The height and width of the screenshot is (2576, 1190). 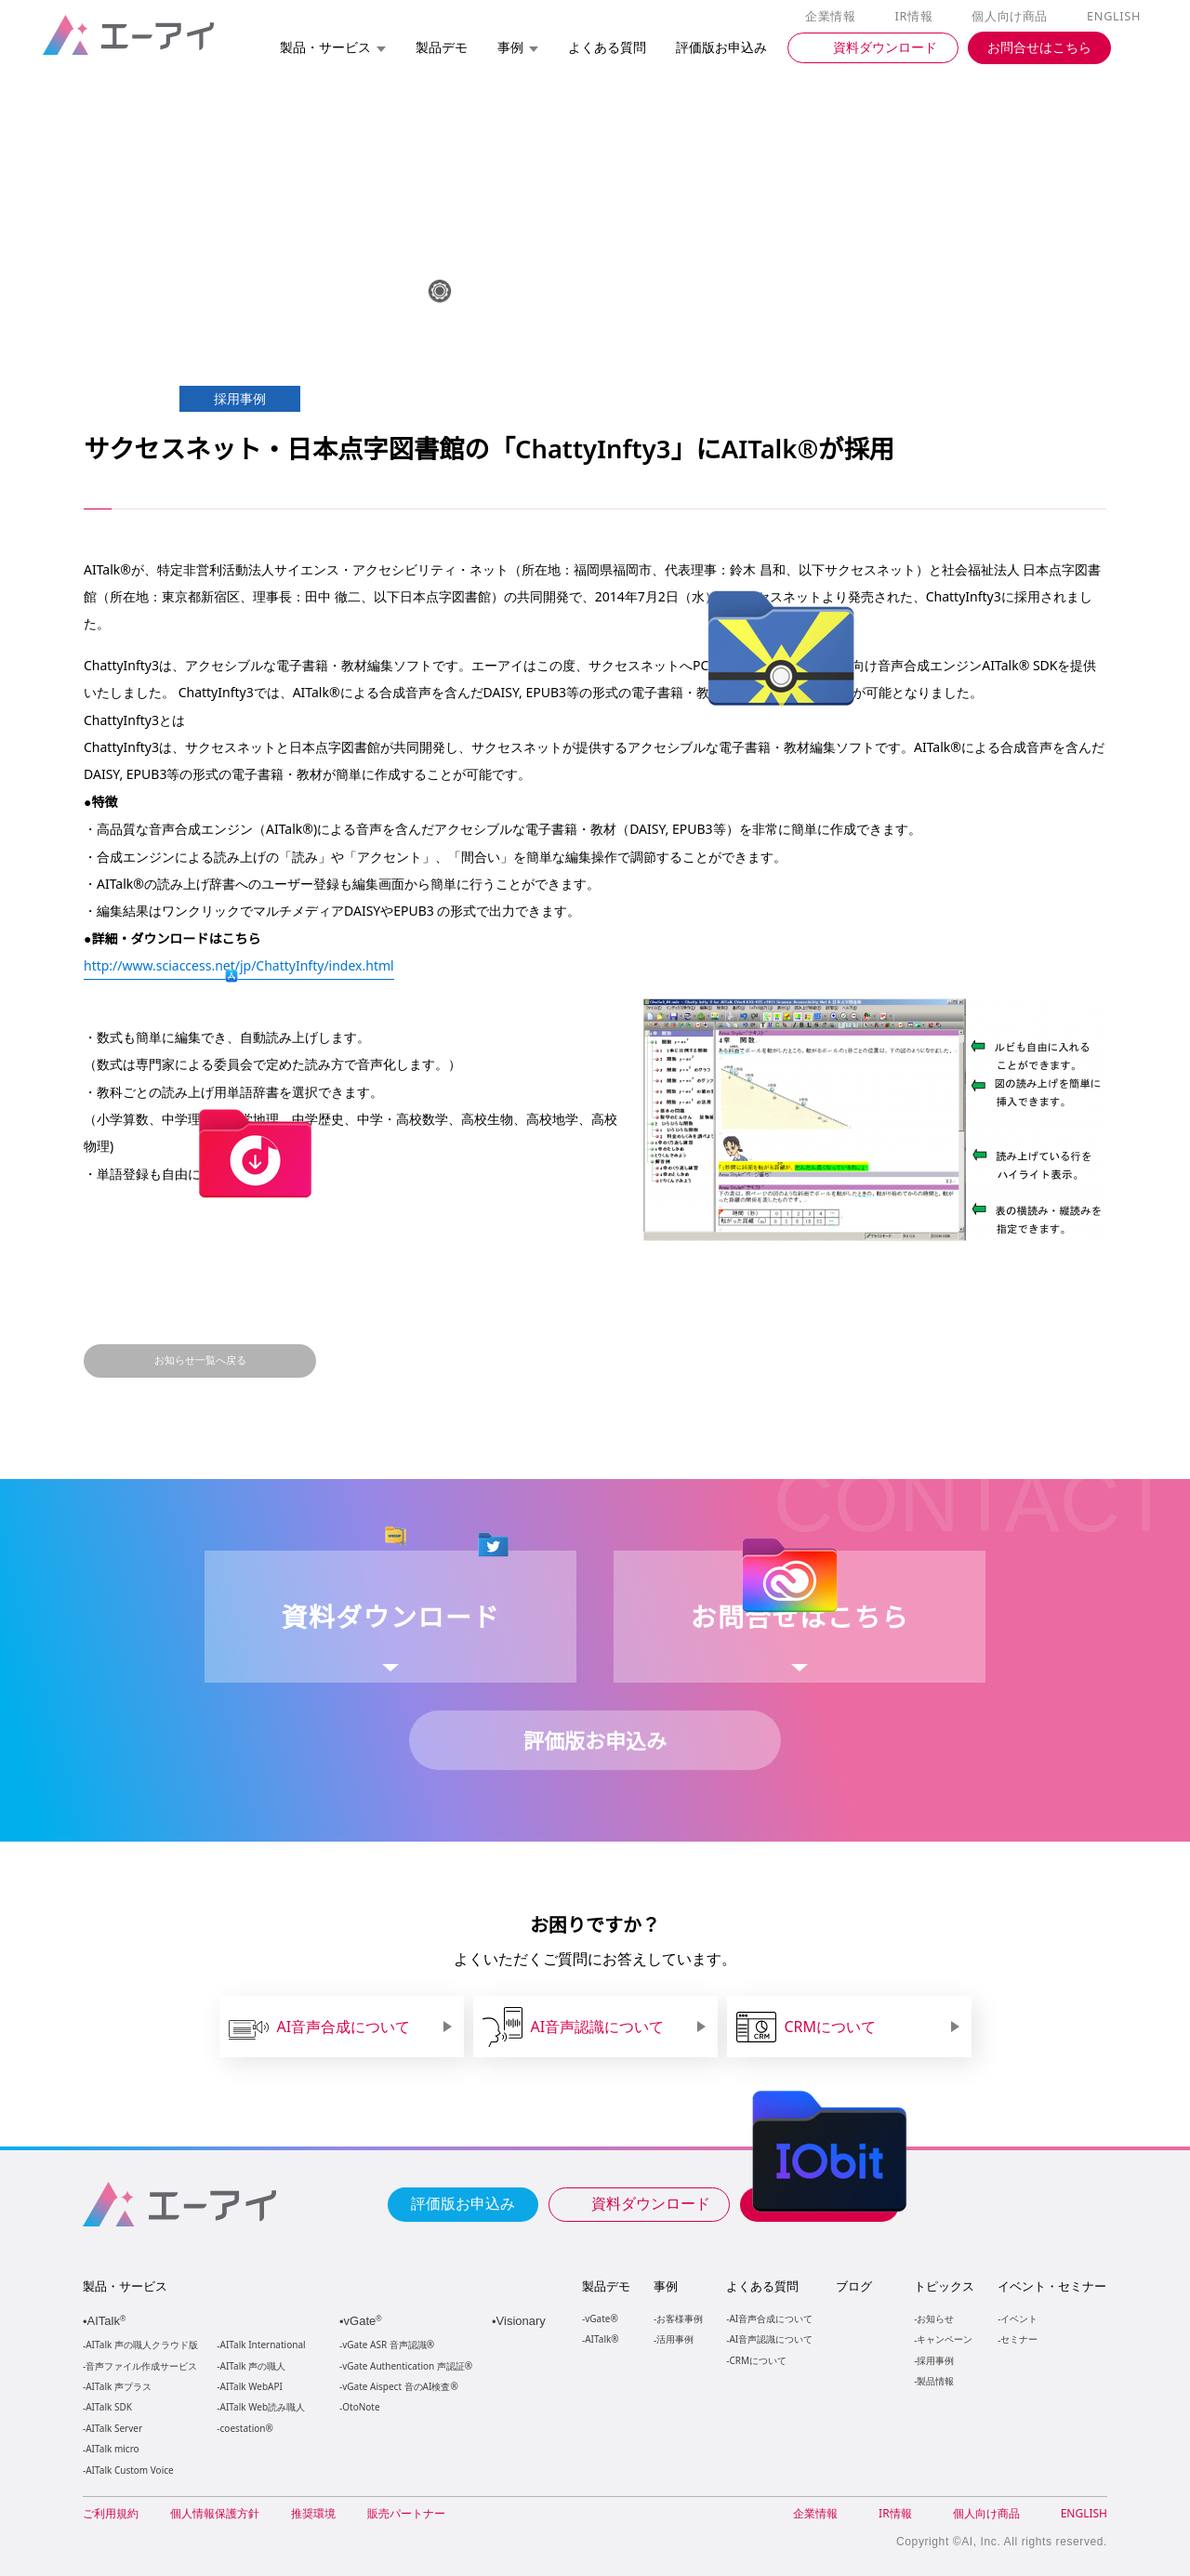 I want to click on open the IObit application folder, so click(x=828, y=2155).